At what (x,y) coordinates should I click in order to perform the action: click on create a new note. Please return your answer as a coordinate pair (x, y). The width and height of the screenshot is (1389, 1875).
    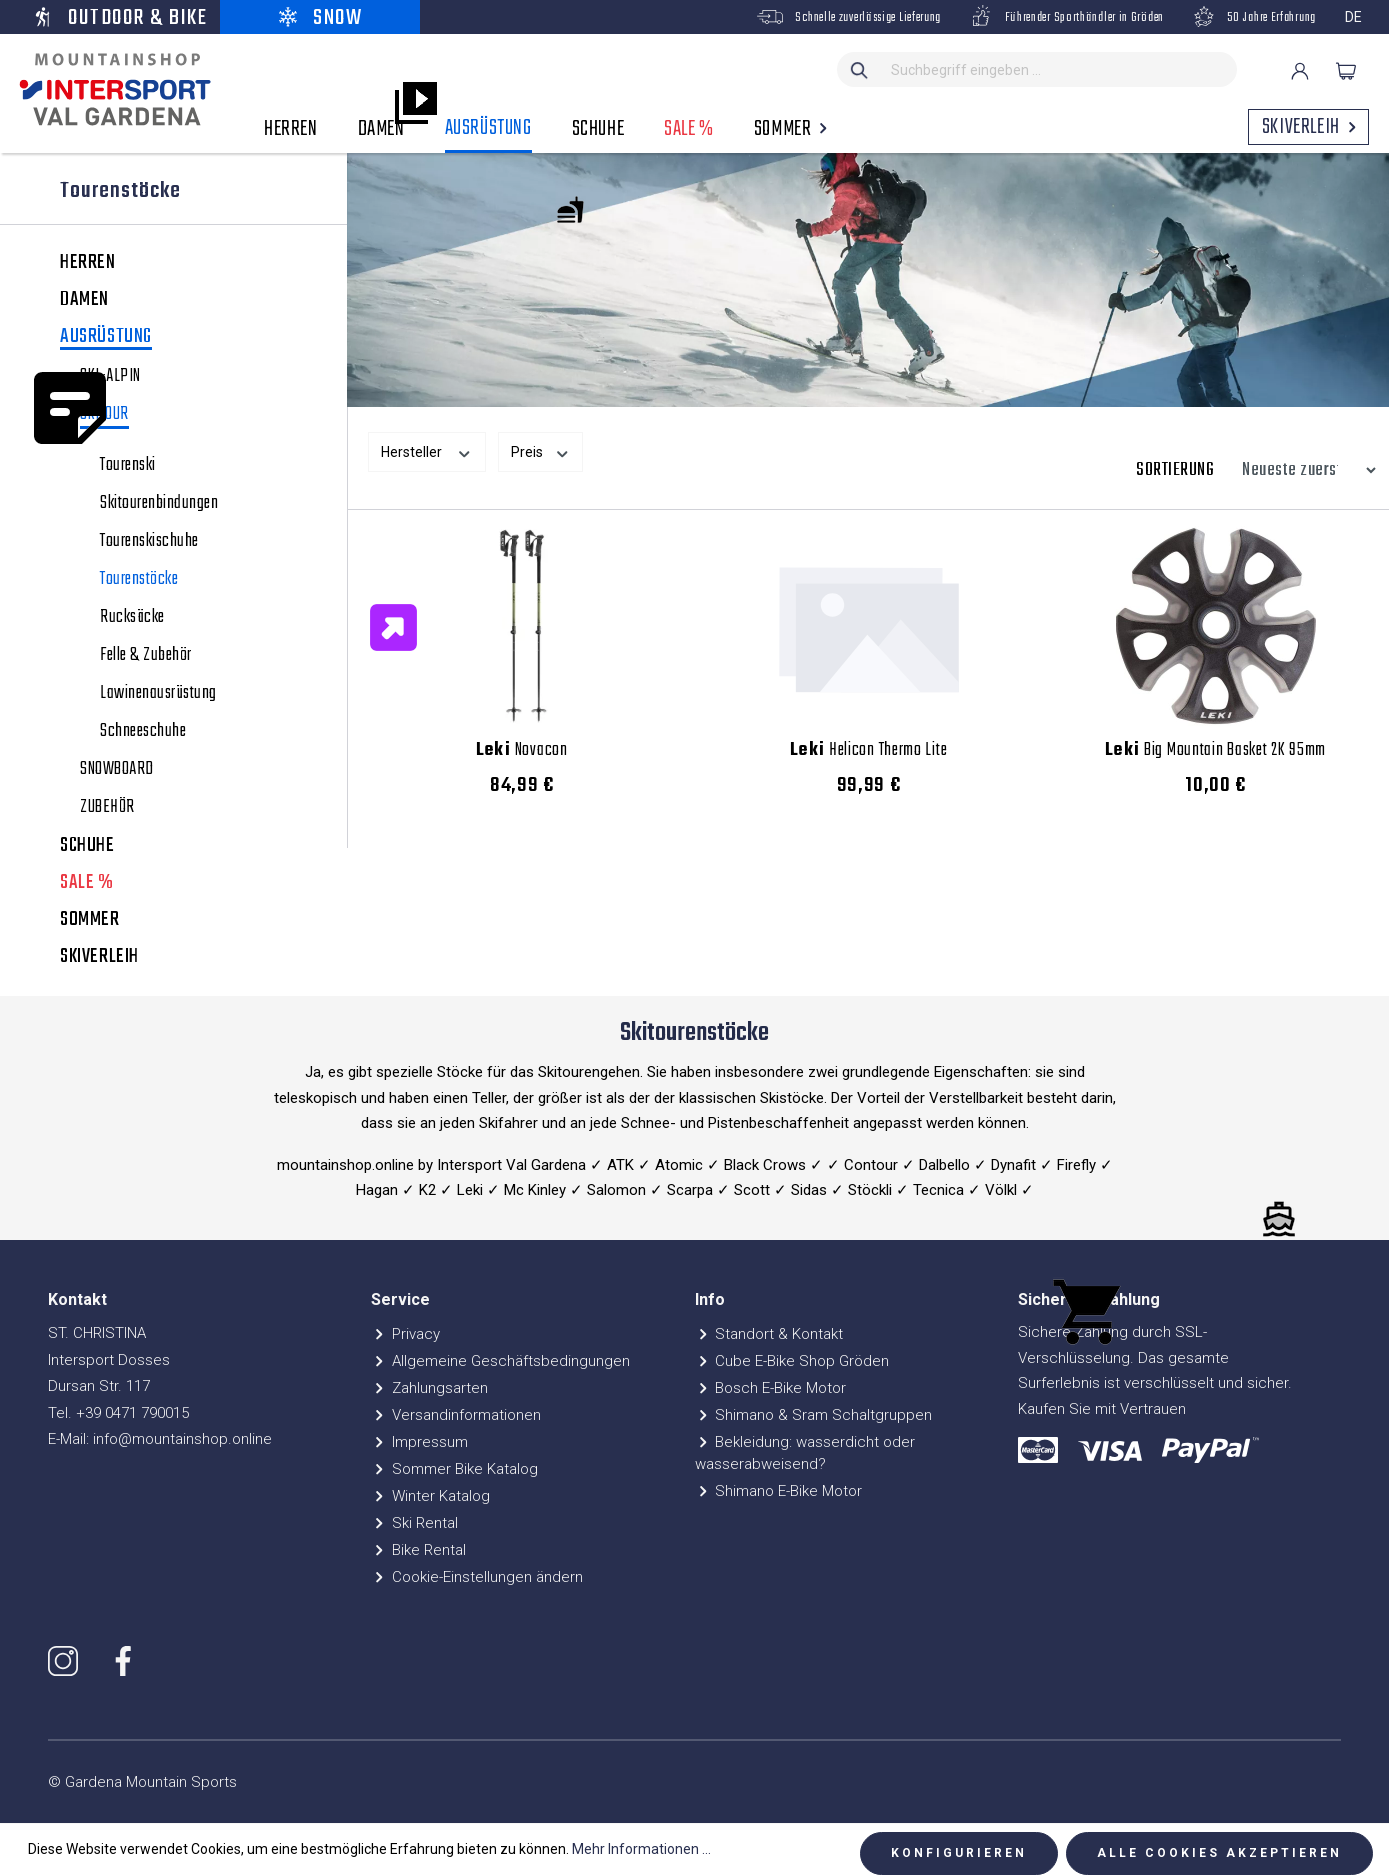
    Looking at the image, I should click on (70, 408).